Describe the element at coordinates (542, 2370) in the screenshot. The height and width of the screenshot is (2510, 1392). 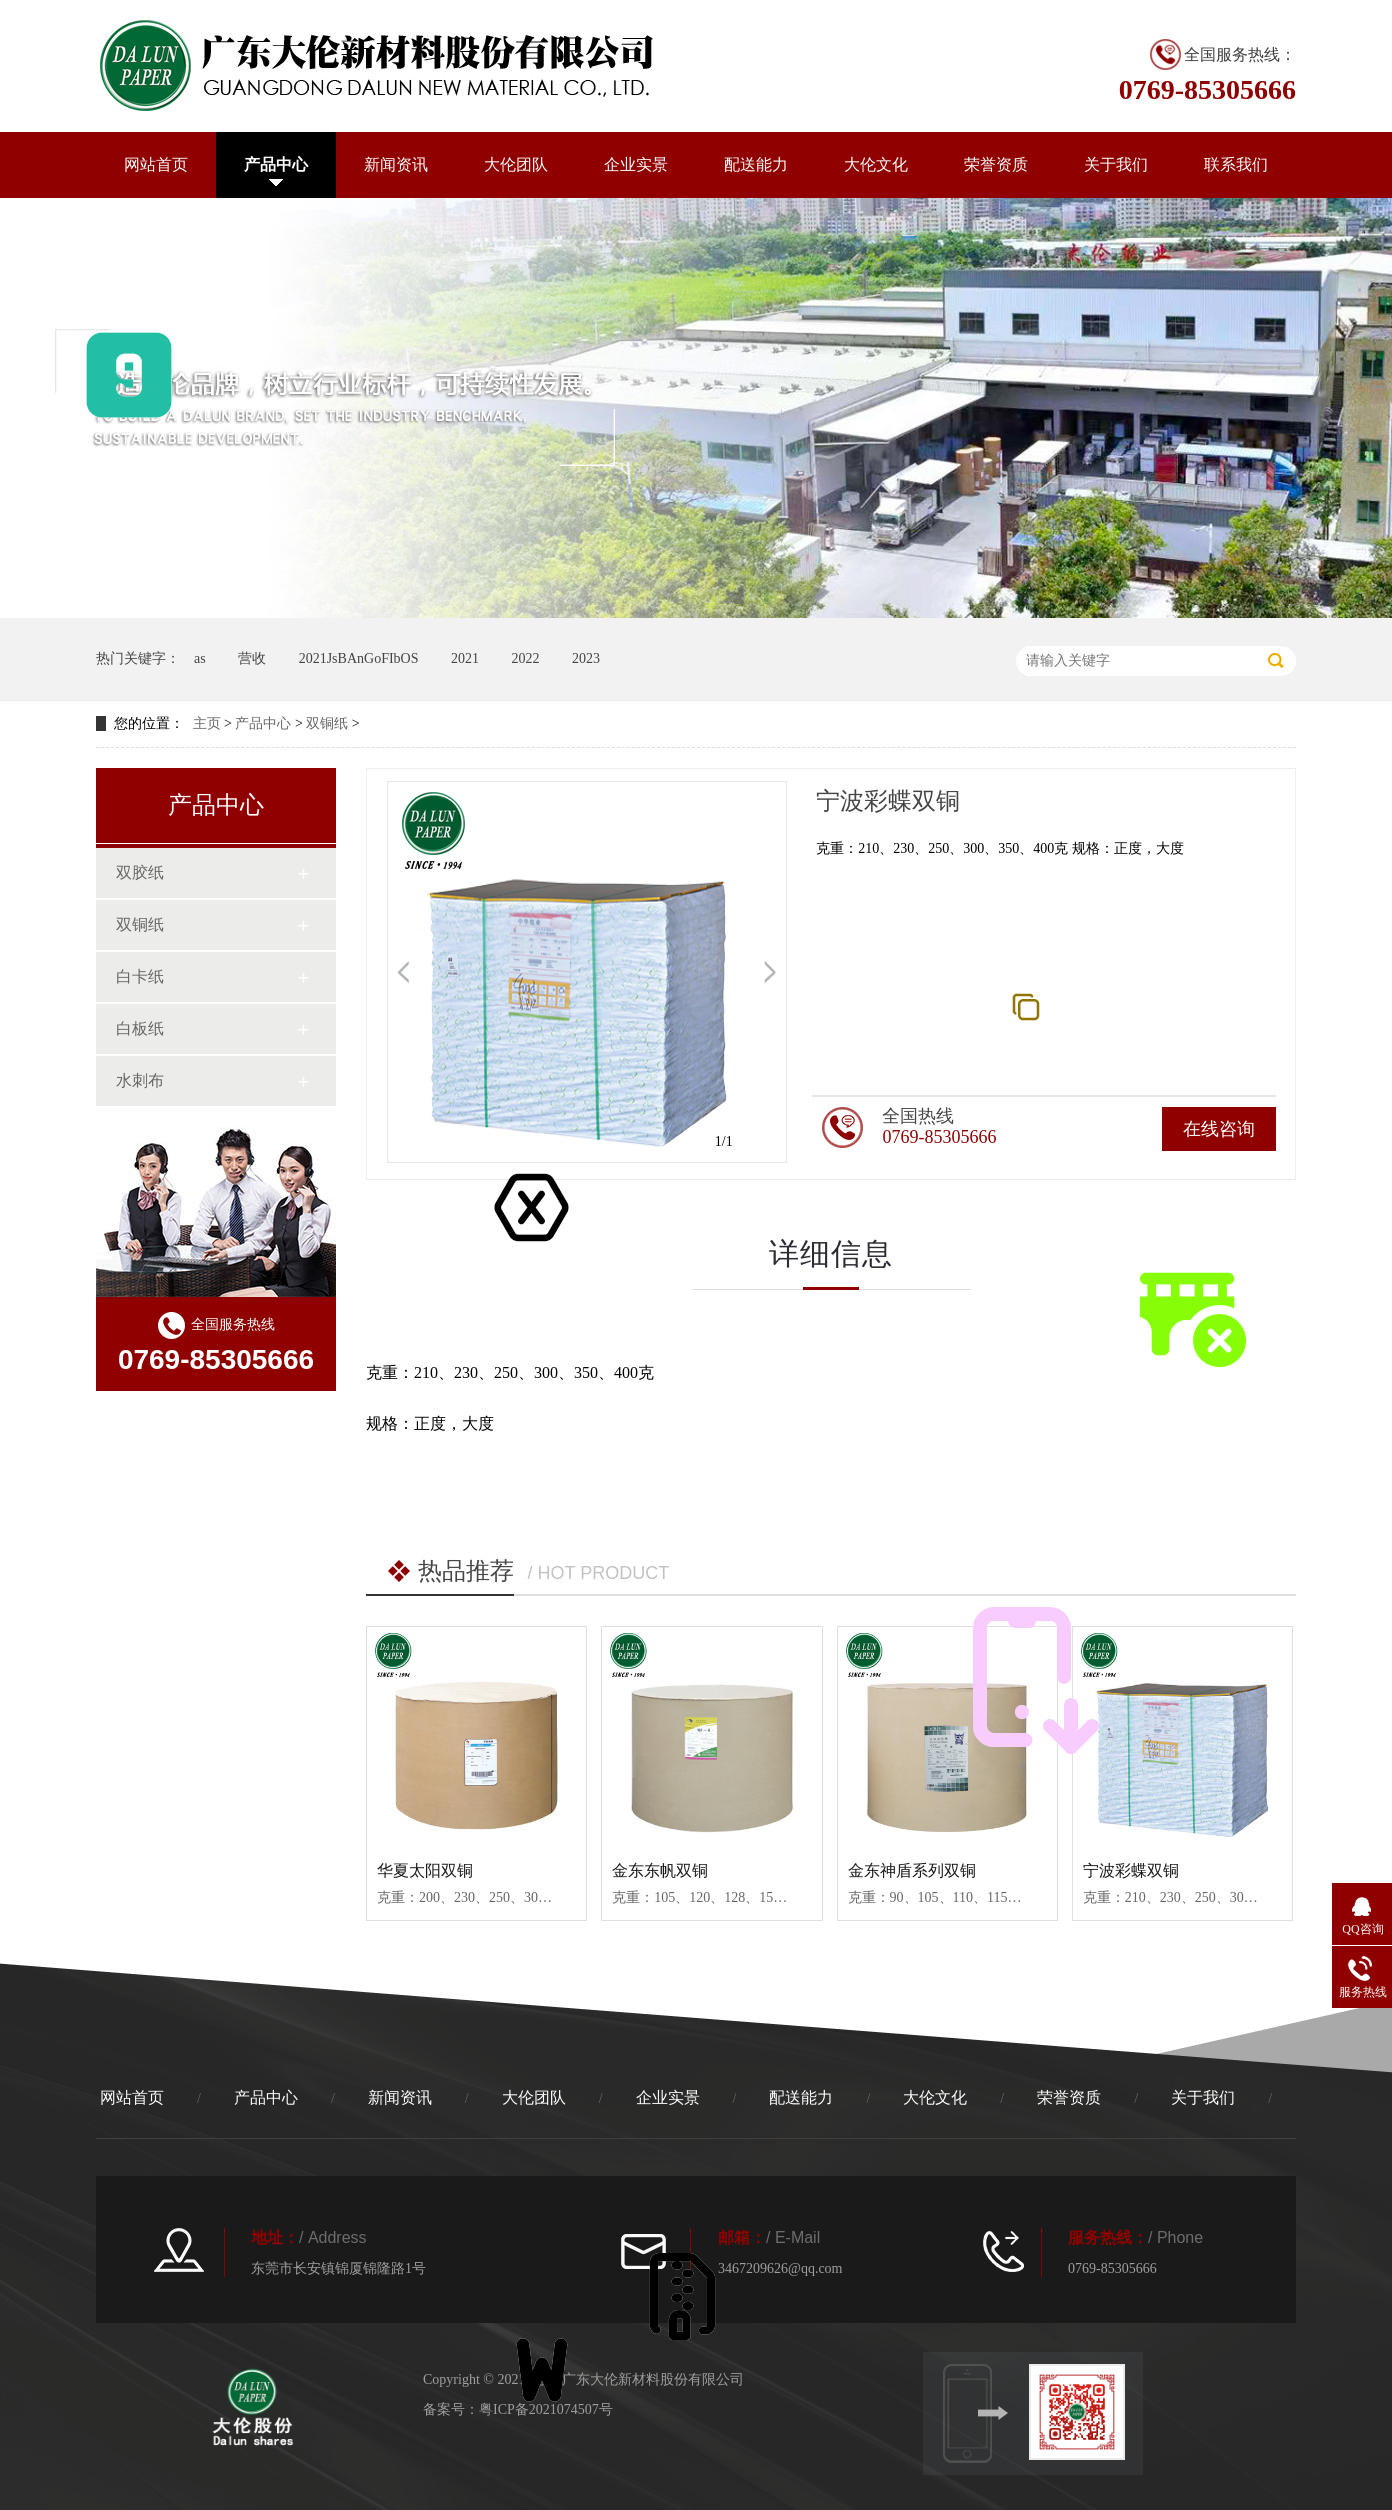
I see `indicates a word or text-related feature` at that location.